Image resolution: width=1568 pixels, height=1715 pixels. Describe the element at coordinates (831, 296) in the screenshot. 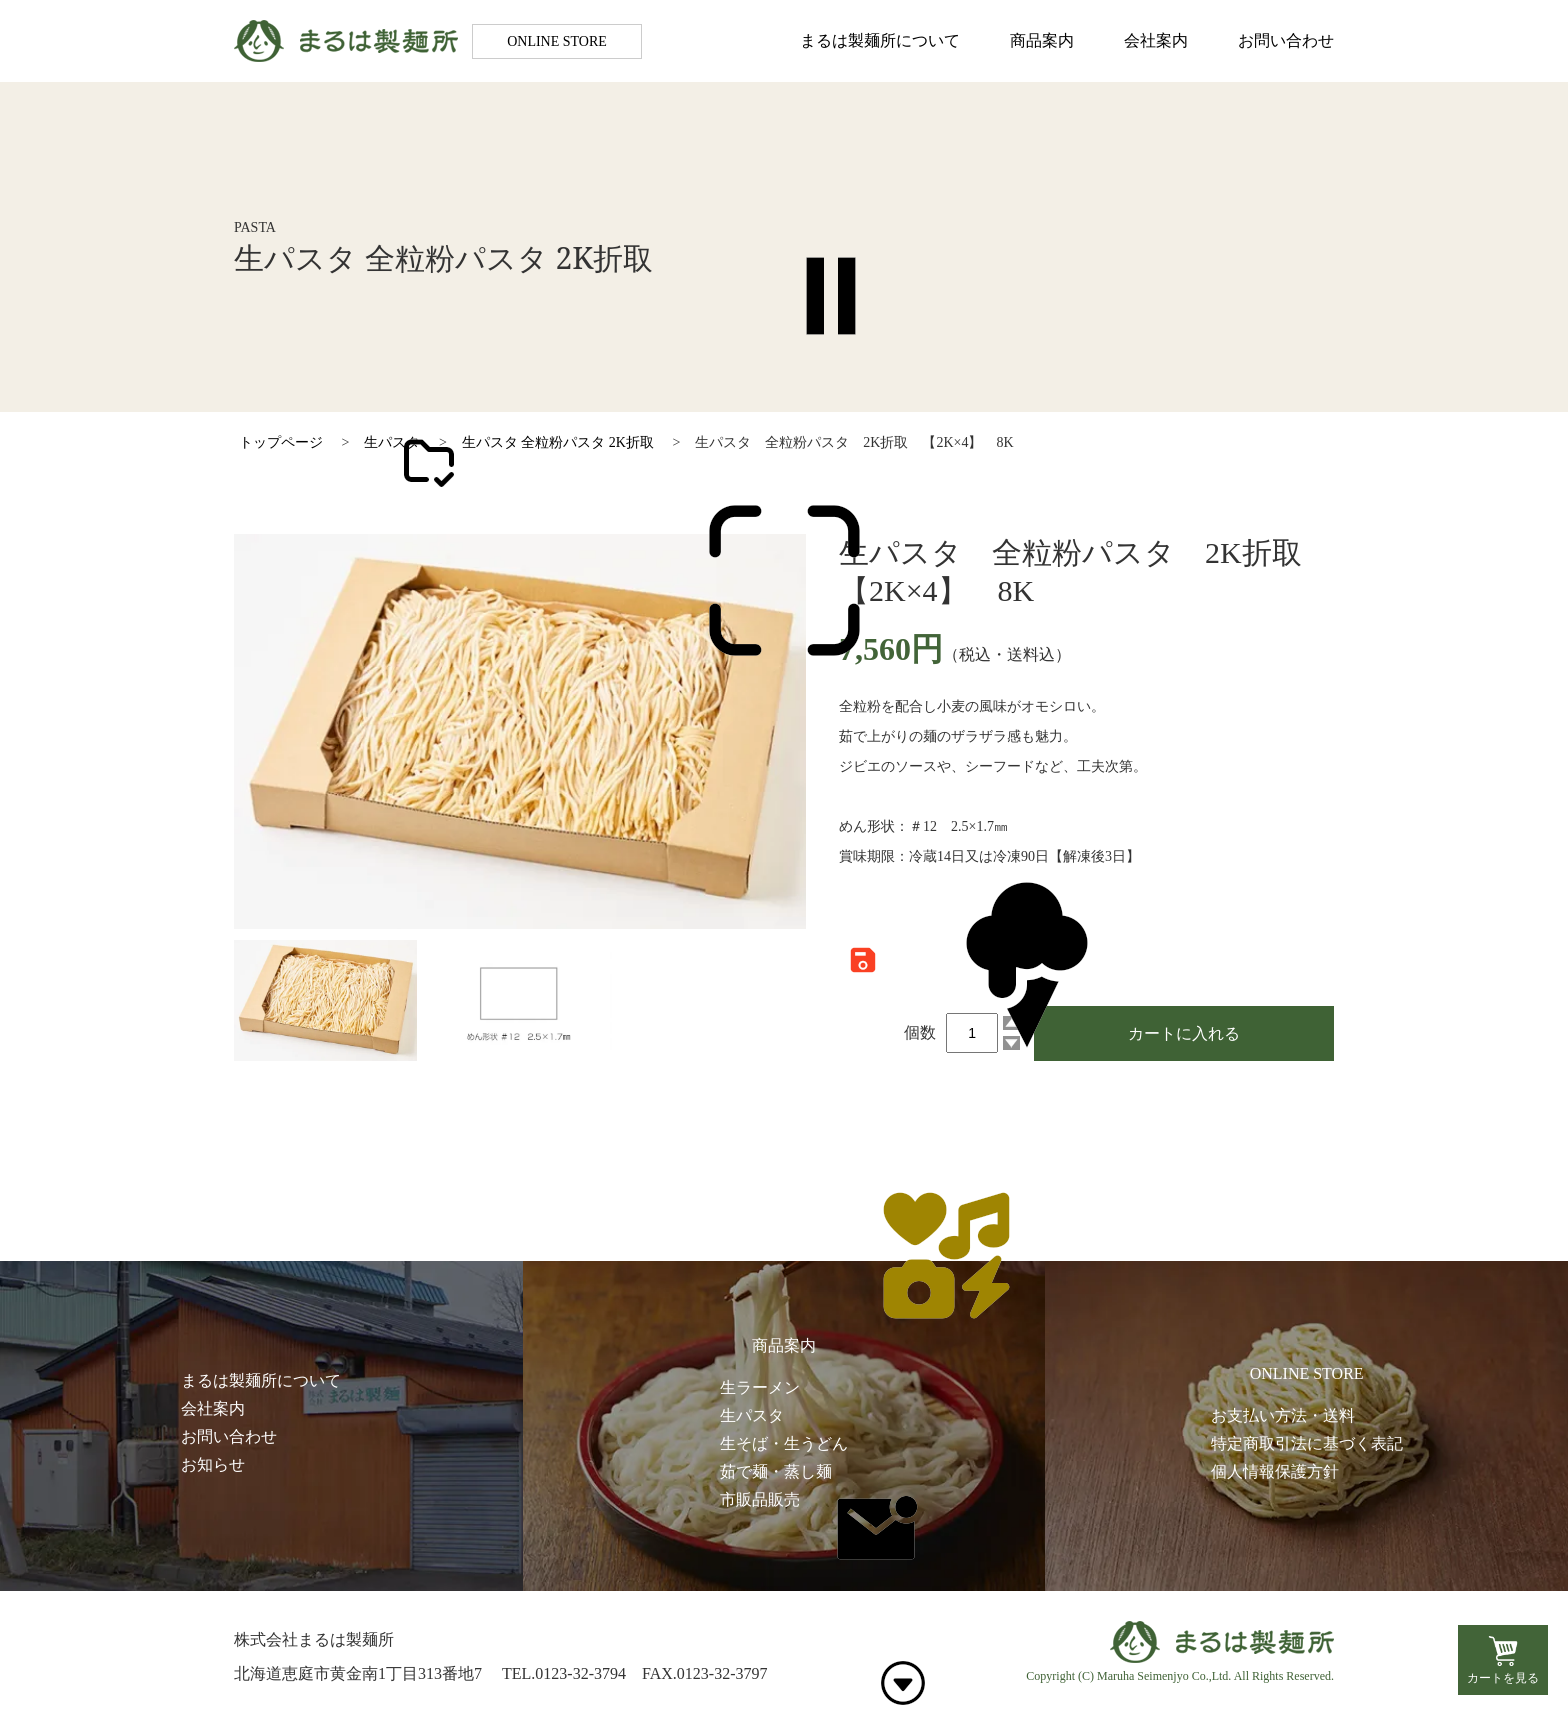

I see `pause media playback` at that location.